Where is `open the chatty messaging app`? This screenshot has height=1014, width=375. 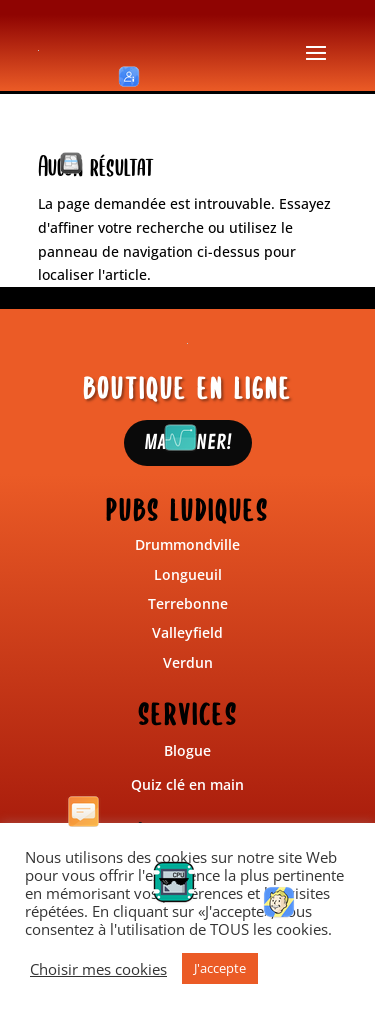
open the chatty messaging app is located at coordinates (83, 811).